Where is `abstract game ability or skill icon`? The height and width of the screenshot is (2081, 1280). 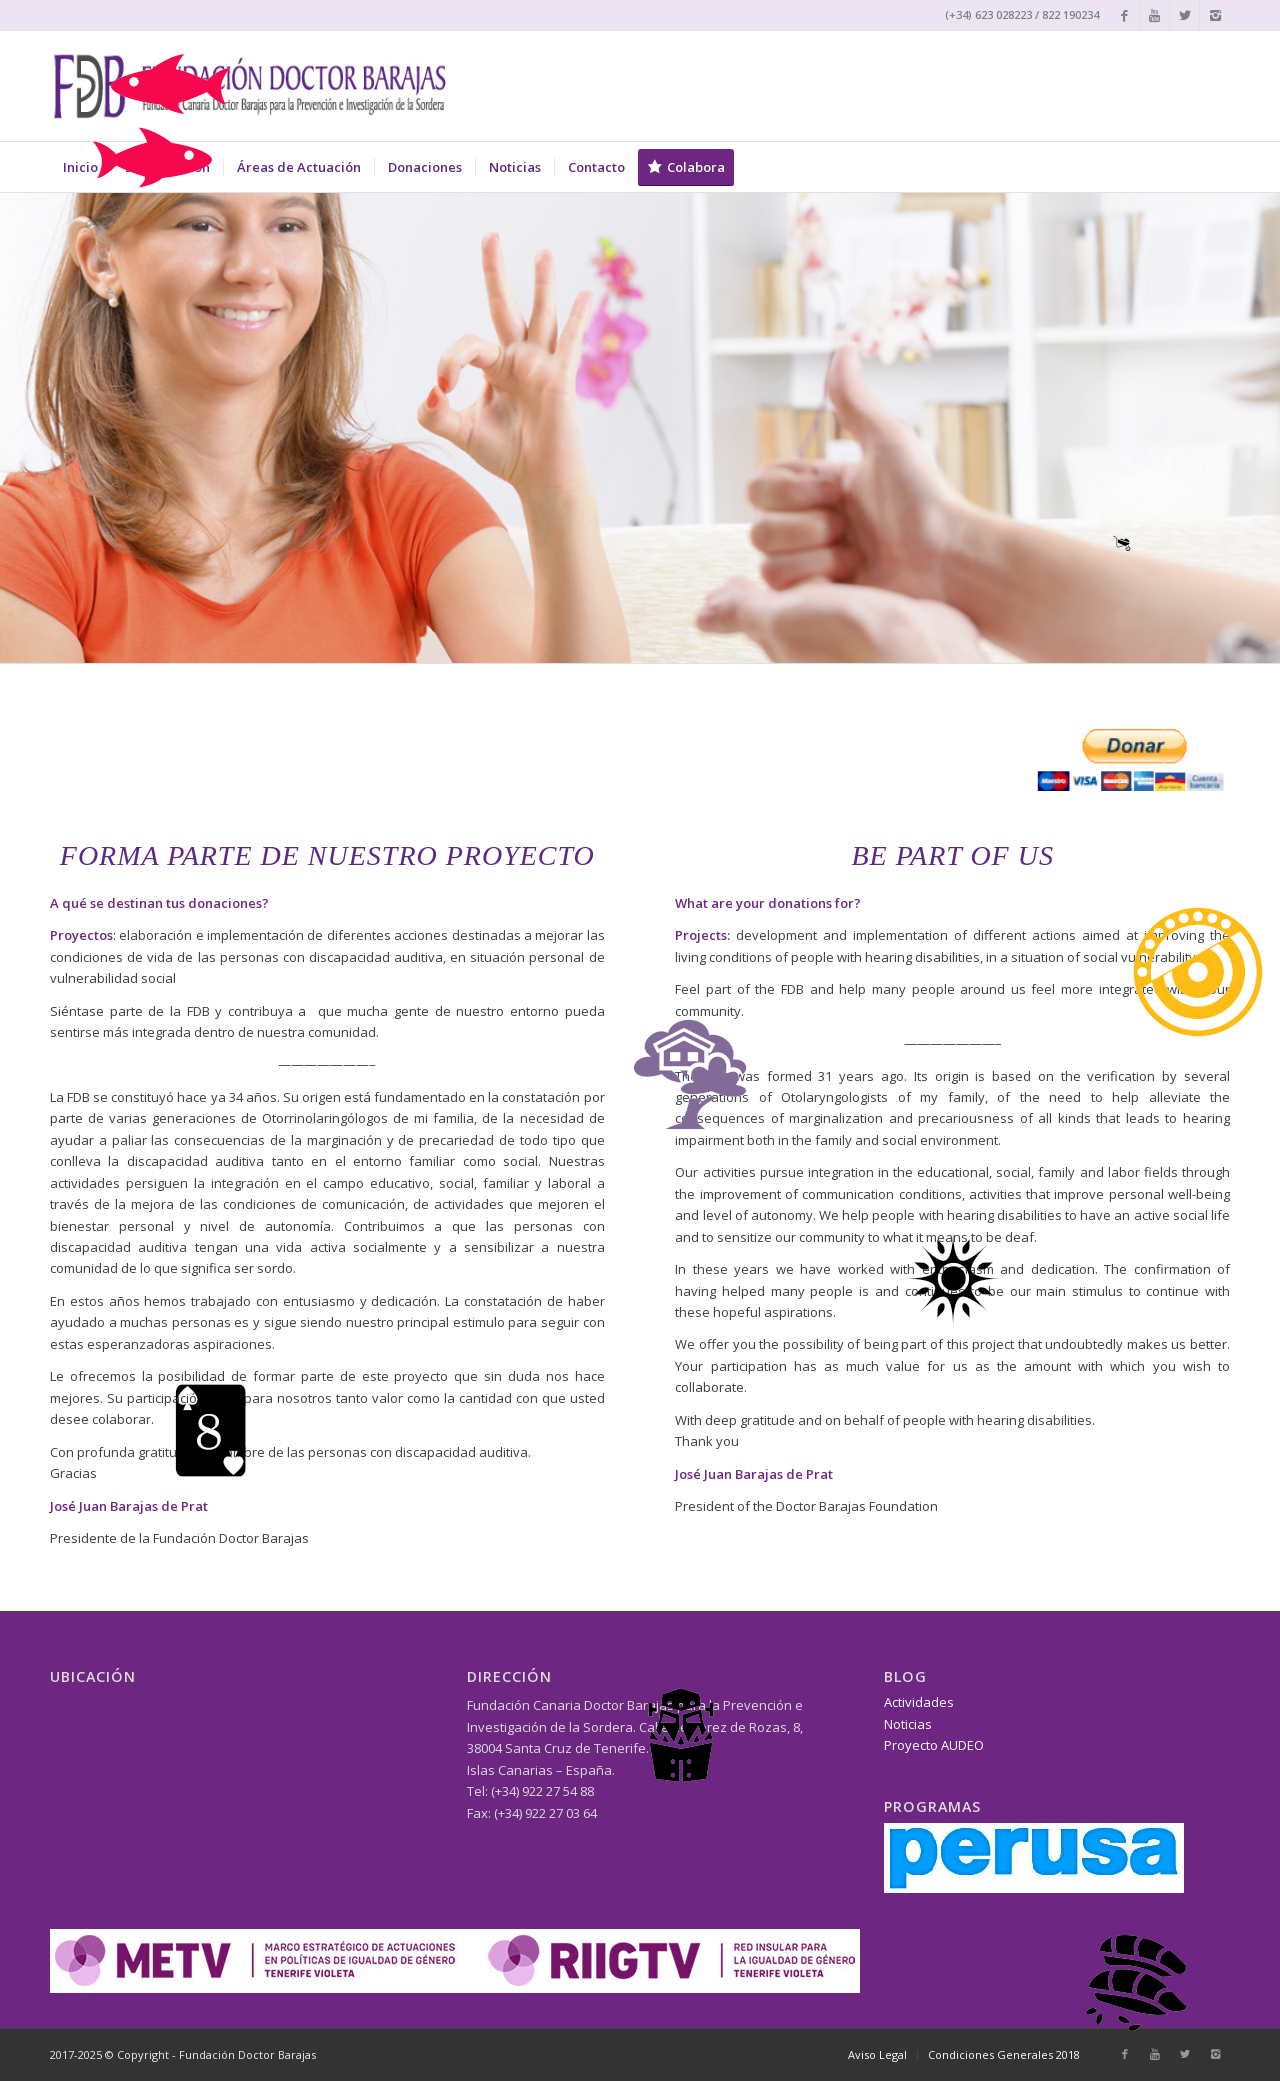 abstract game ability or skill icon is located at coordinates (1198, 972).